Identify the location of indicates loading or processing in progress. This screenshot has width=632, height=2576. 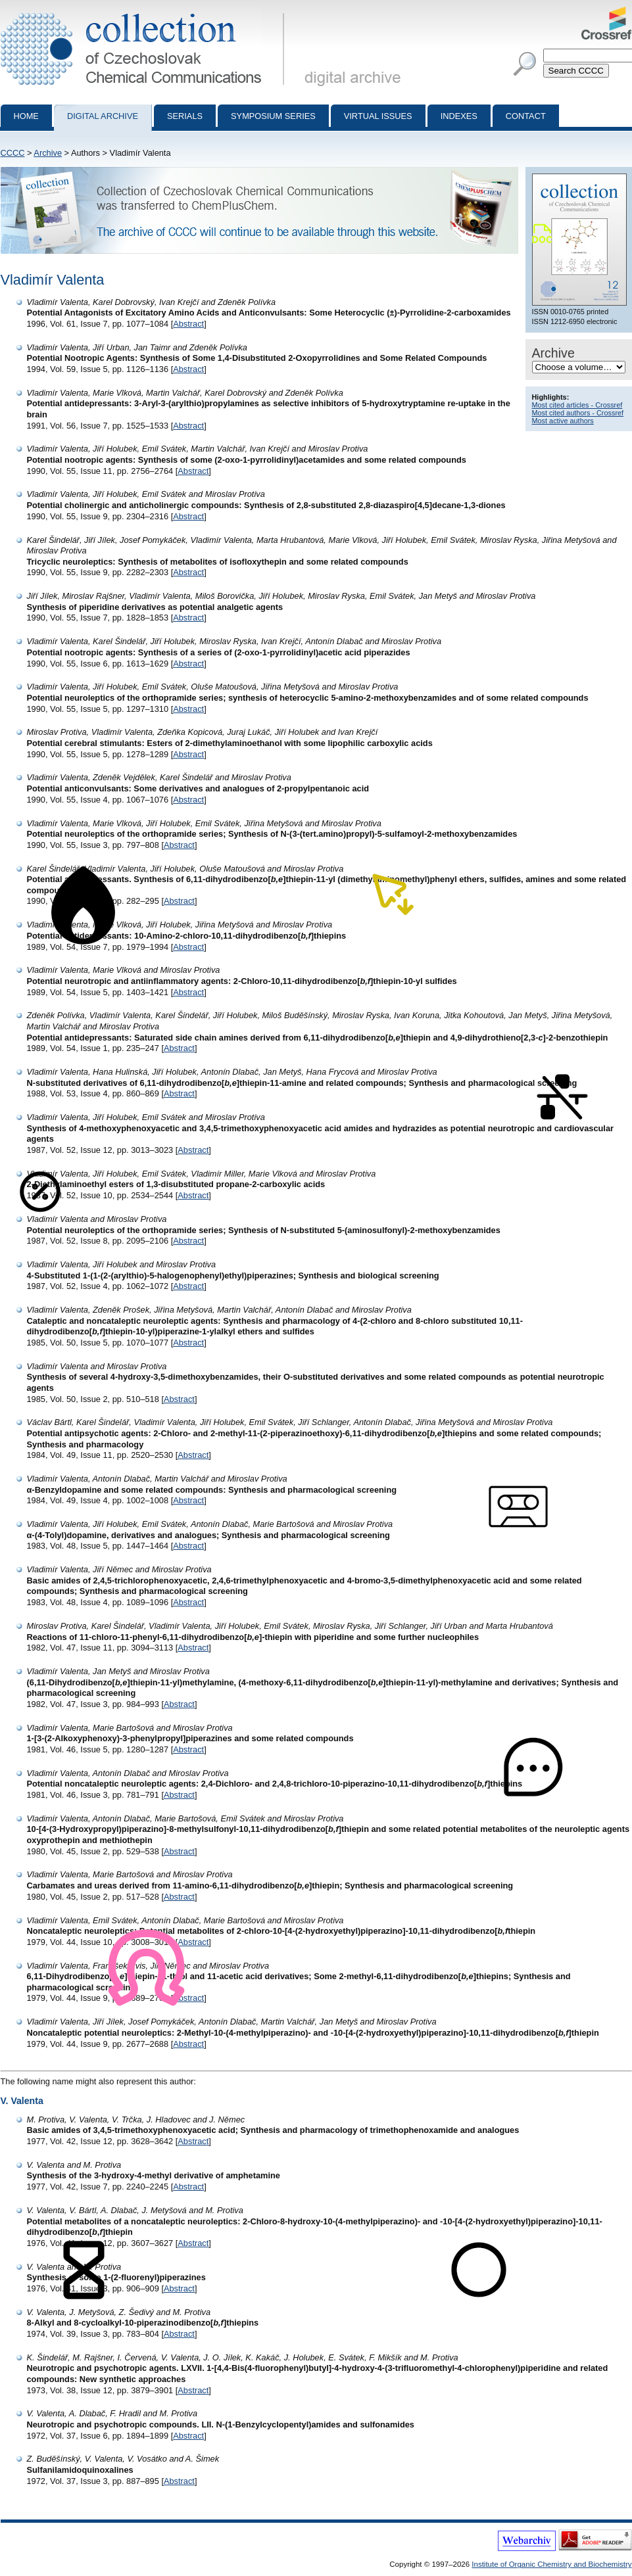
(84, 2270).